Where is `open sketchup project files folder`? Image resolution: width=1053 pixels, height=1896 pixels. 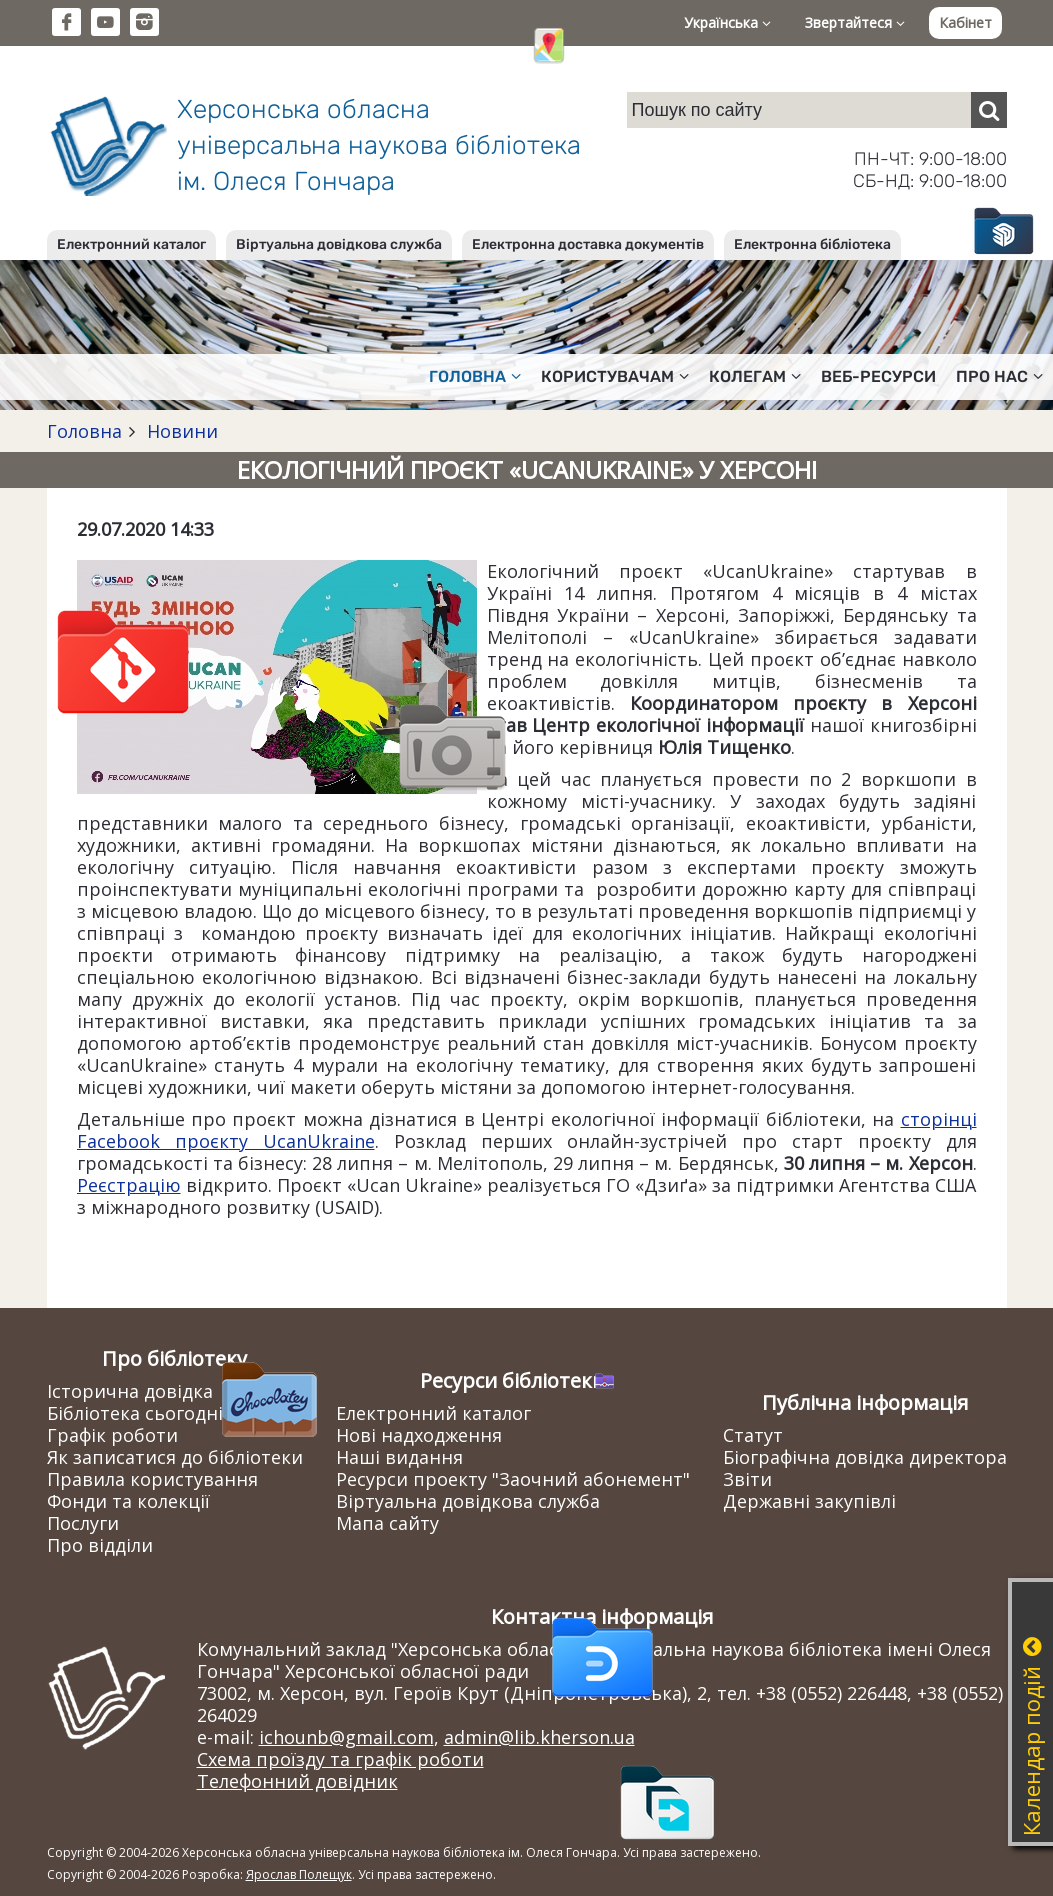
open sketchup project files folder is located at coordinates (1003, 232).